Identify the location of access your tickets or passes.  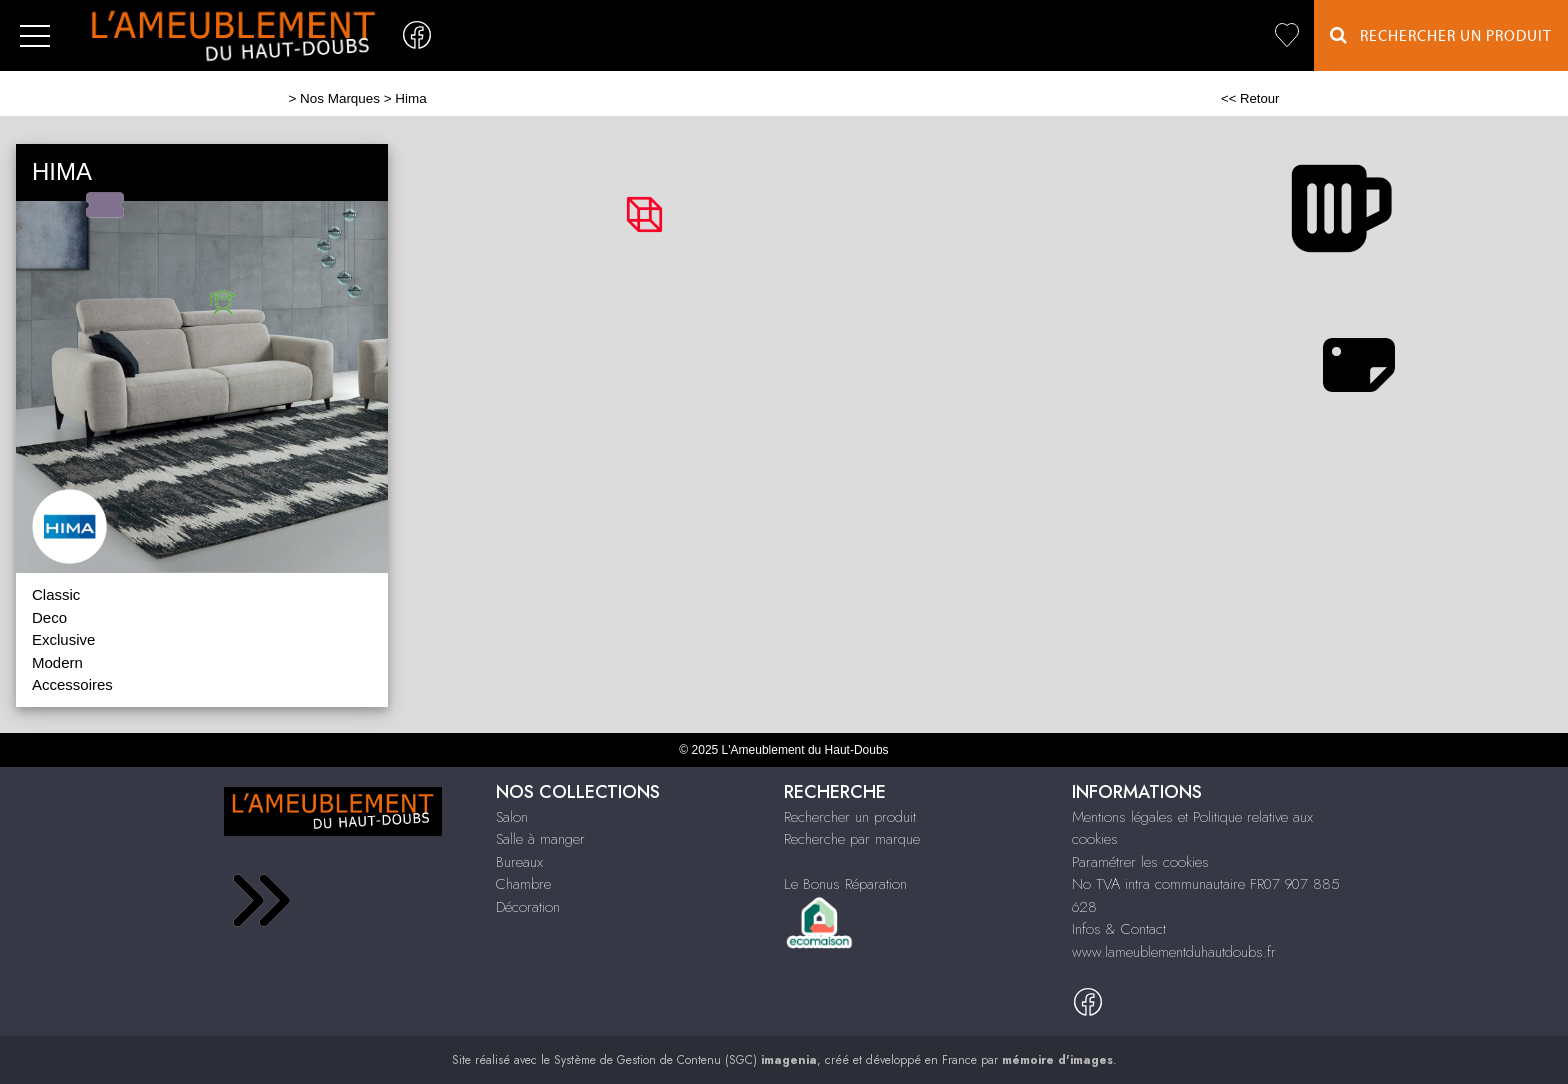
(105, 205).